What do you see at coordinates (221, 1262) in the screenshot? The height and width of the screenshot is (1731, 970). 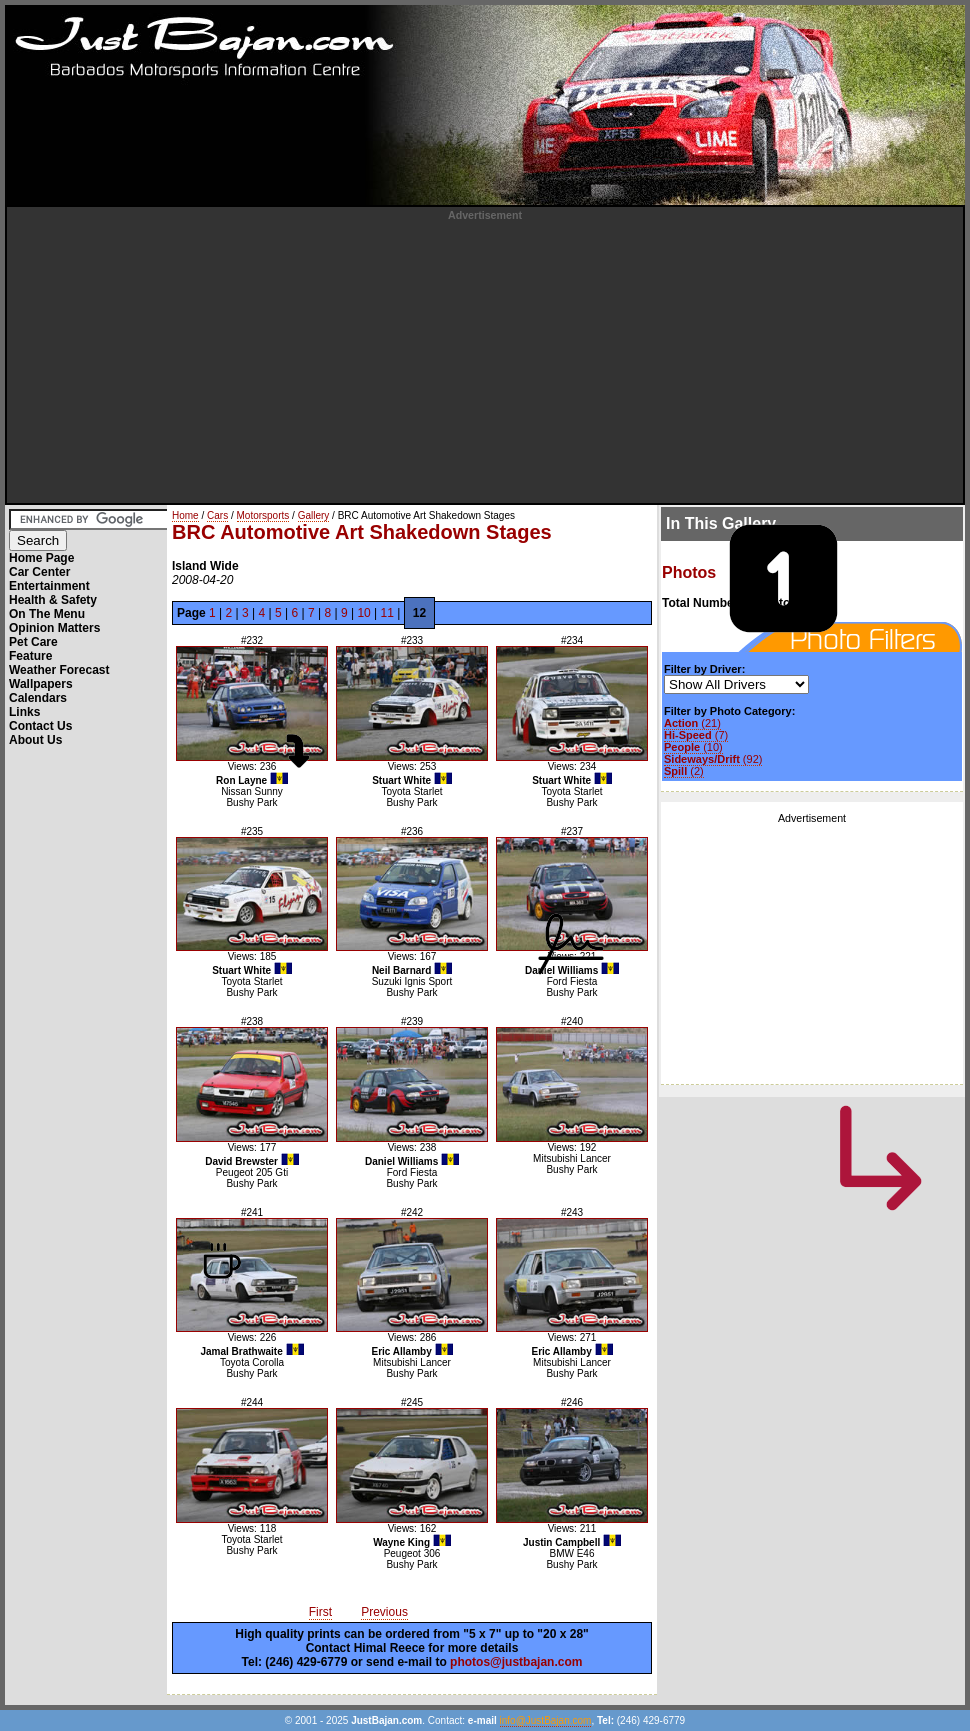 I see `find nearby coffee shops or cafes` at bounding box center [221, 1262].